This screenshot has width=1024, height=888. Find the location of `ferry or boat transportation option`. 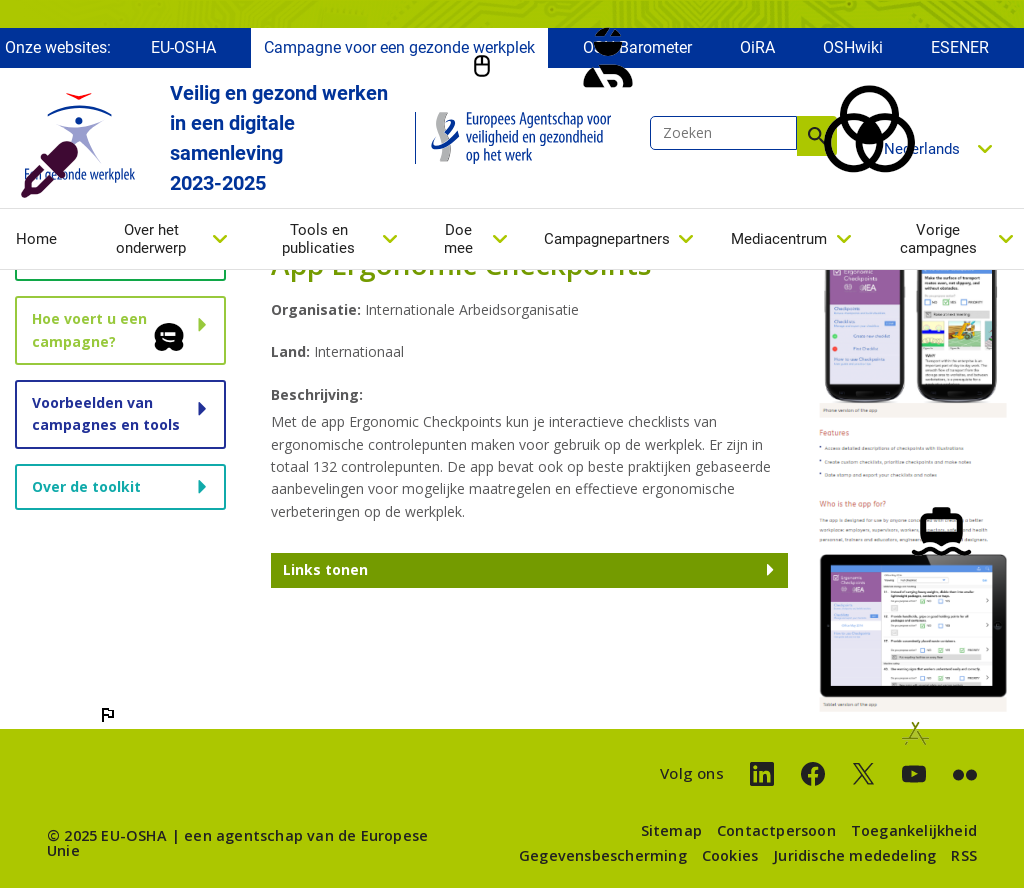

ferry or boat transportation option is located at coordinates (941, 531).